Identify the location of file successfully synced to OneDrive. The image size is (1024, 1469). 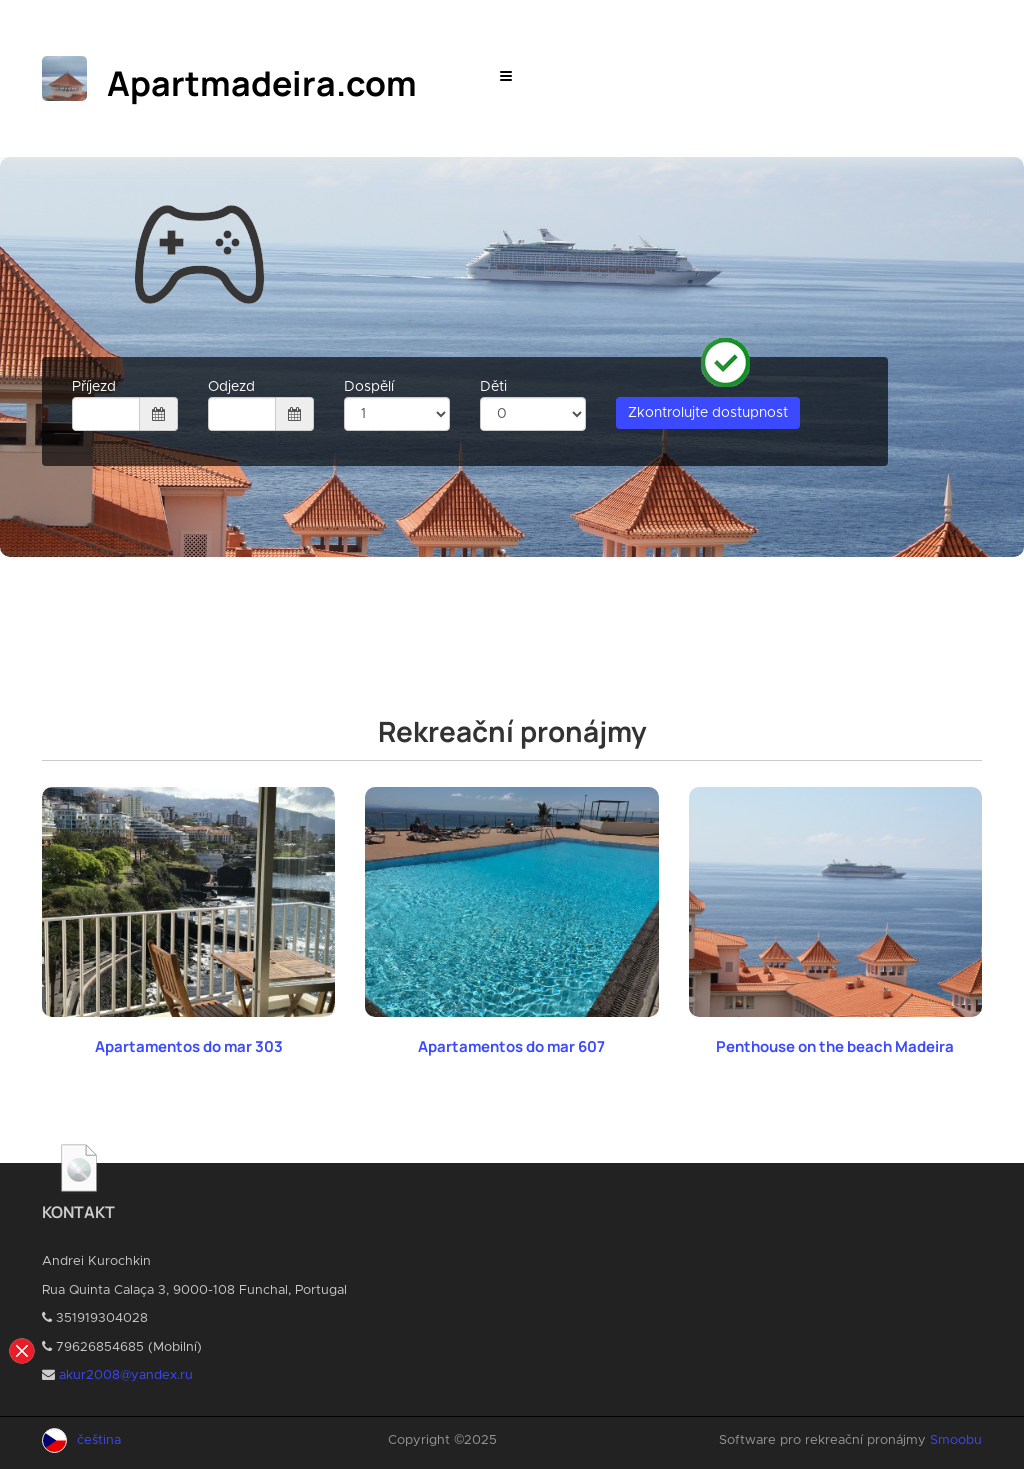
(725, 362).